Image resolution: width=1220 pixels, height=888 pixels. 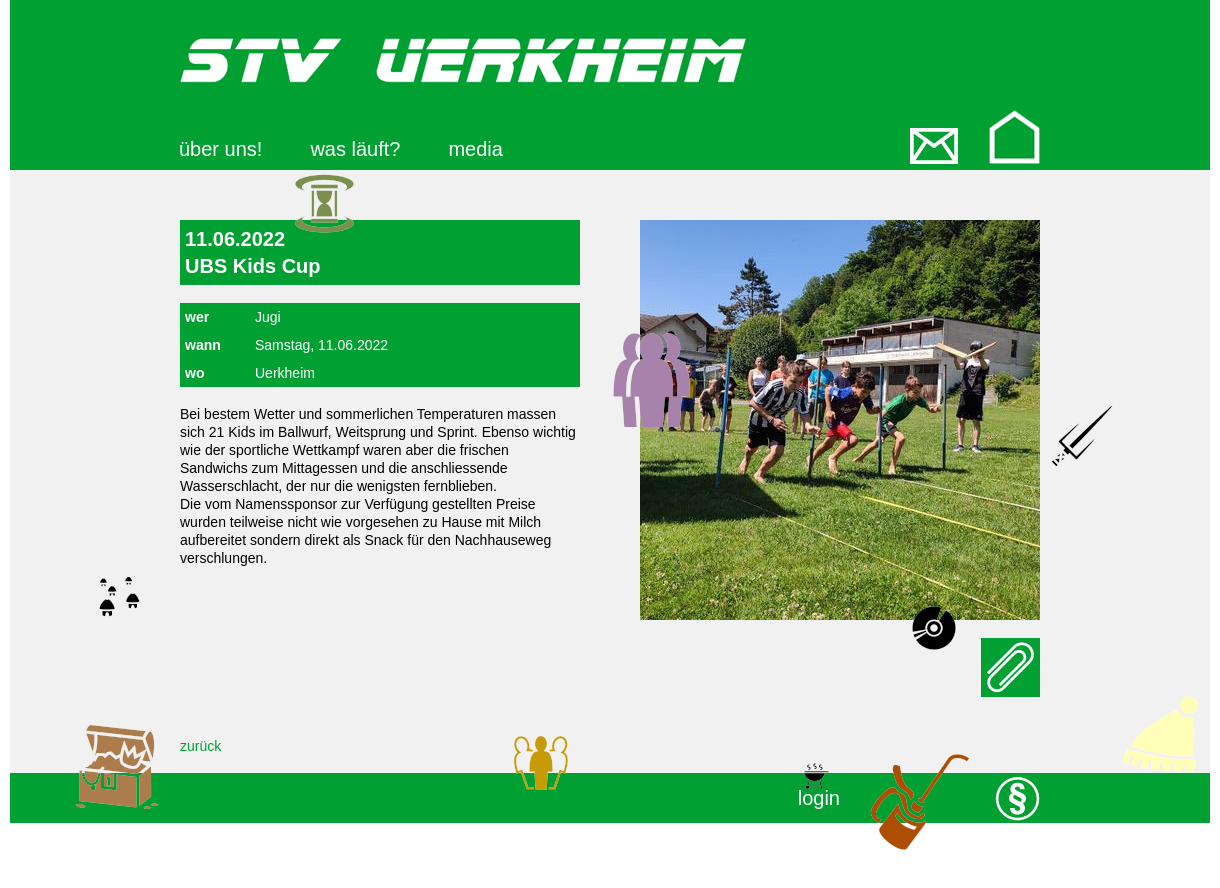 I want to click on apply lubrication or maintenance to equipment, so click(x=920, y=802).